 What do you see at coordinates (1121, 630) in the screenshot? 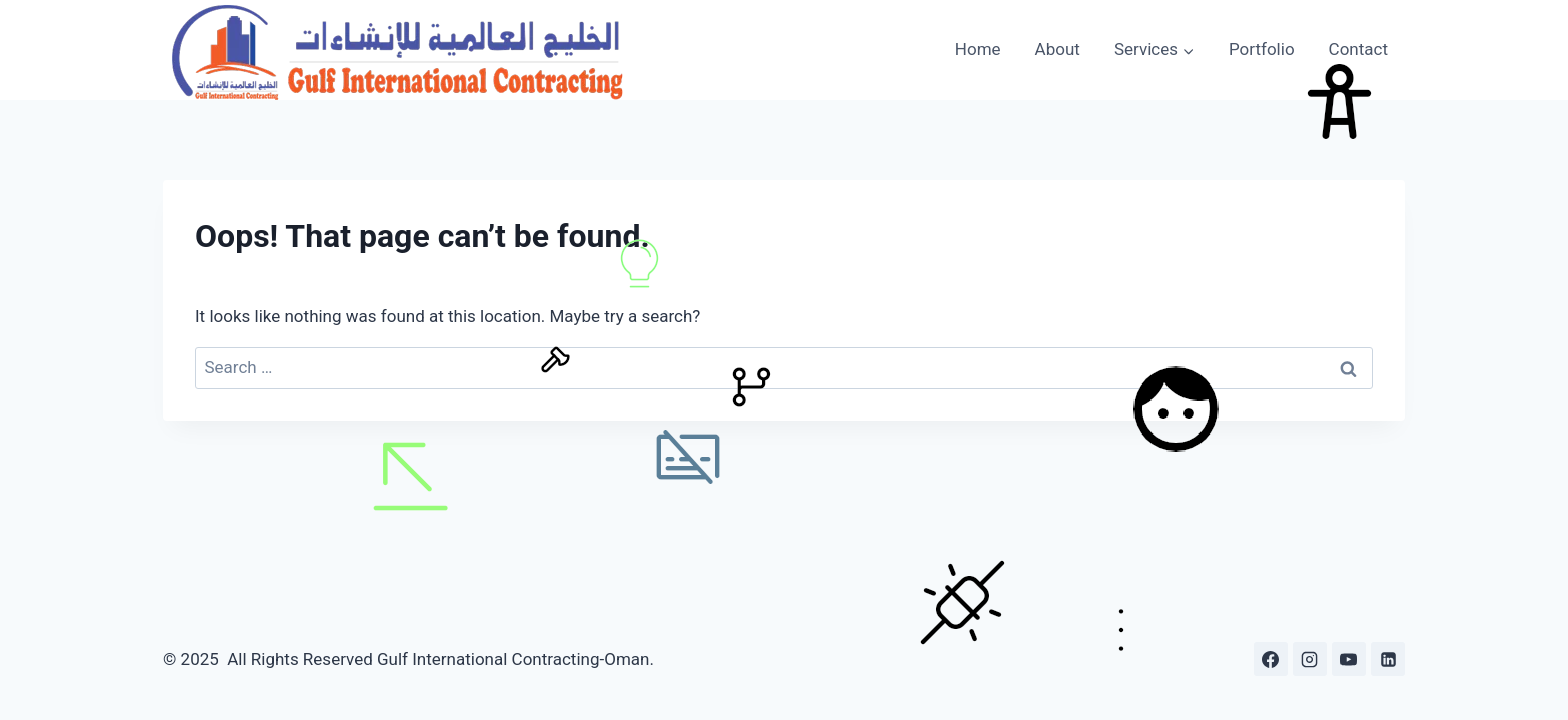
I see `open more options menu` at bounding box center [1121, 630].